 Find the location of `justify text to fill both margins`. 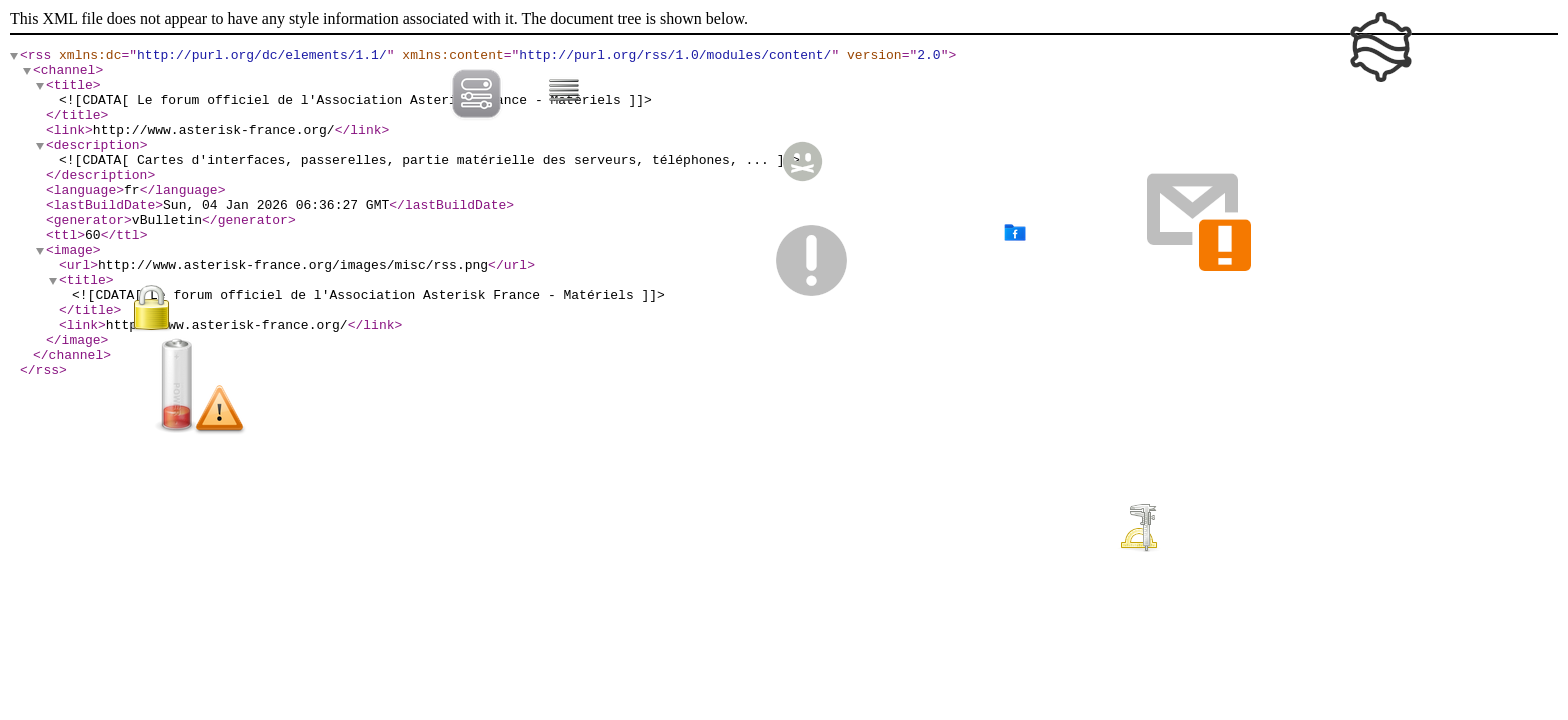

justify text to fill both margins is located at coordinates (564, 90).